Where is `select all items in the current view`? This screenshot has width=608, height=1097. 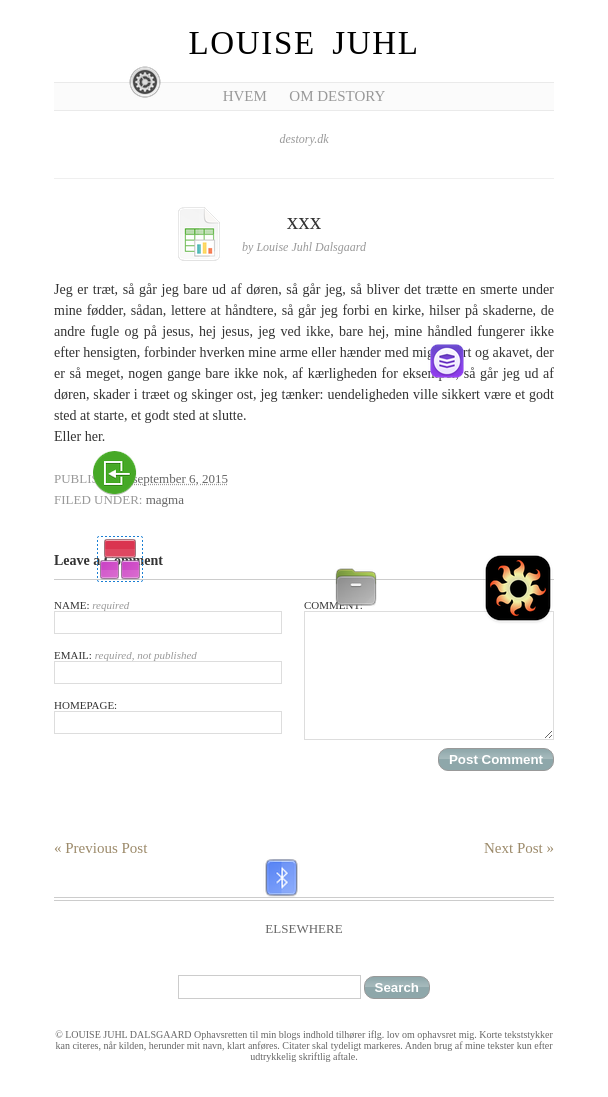 select all items in the current view is located at coordinates (120, 559).